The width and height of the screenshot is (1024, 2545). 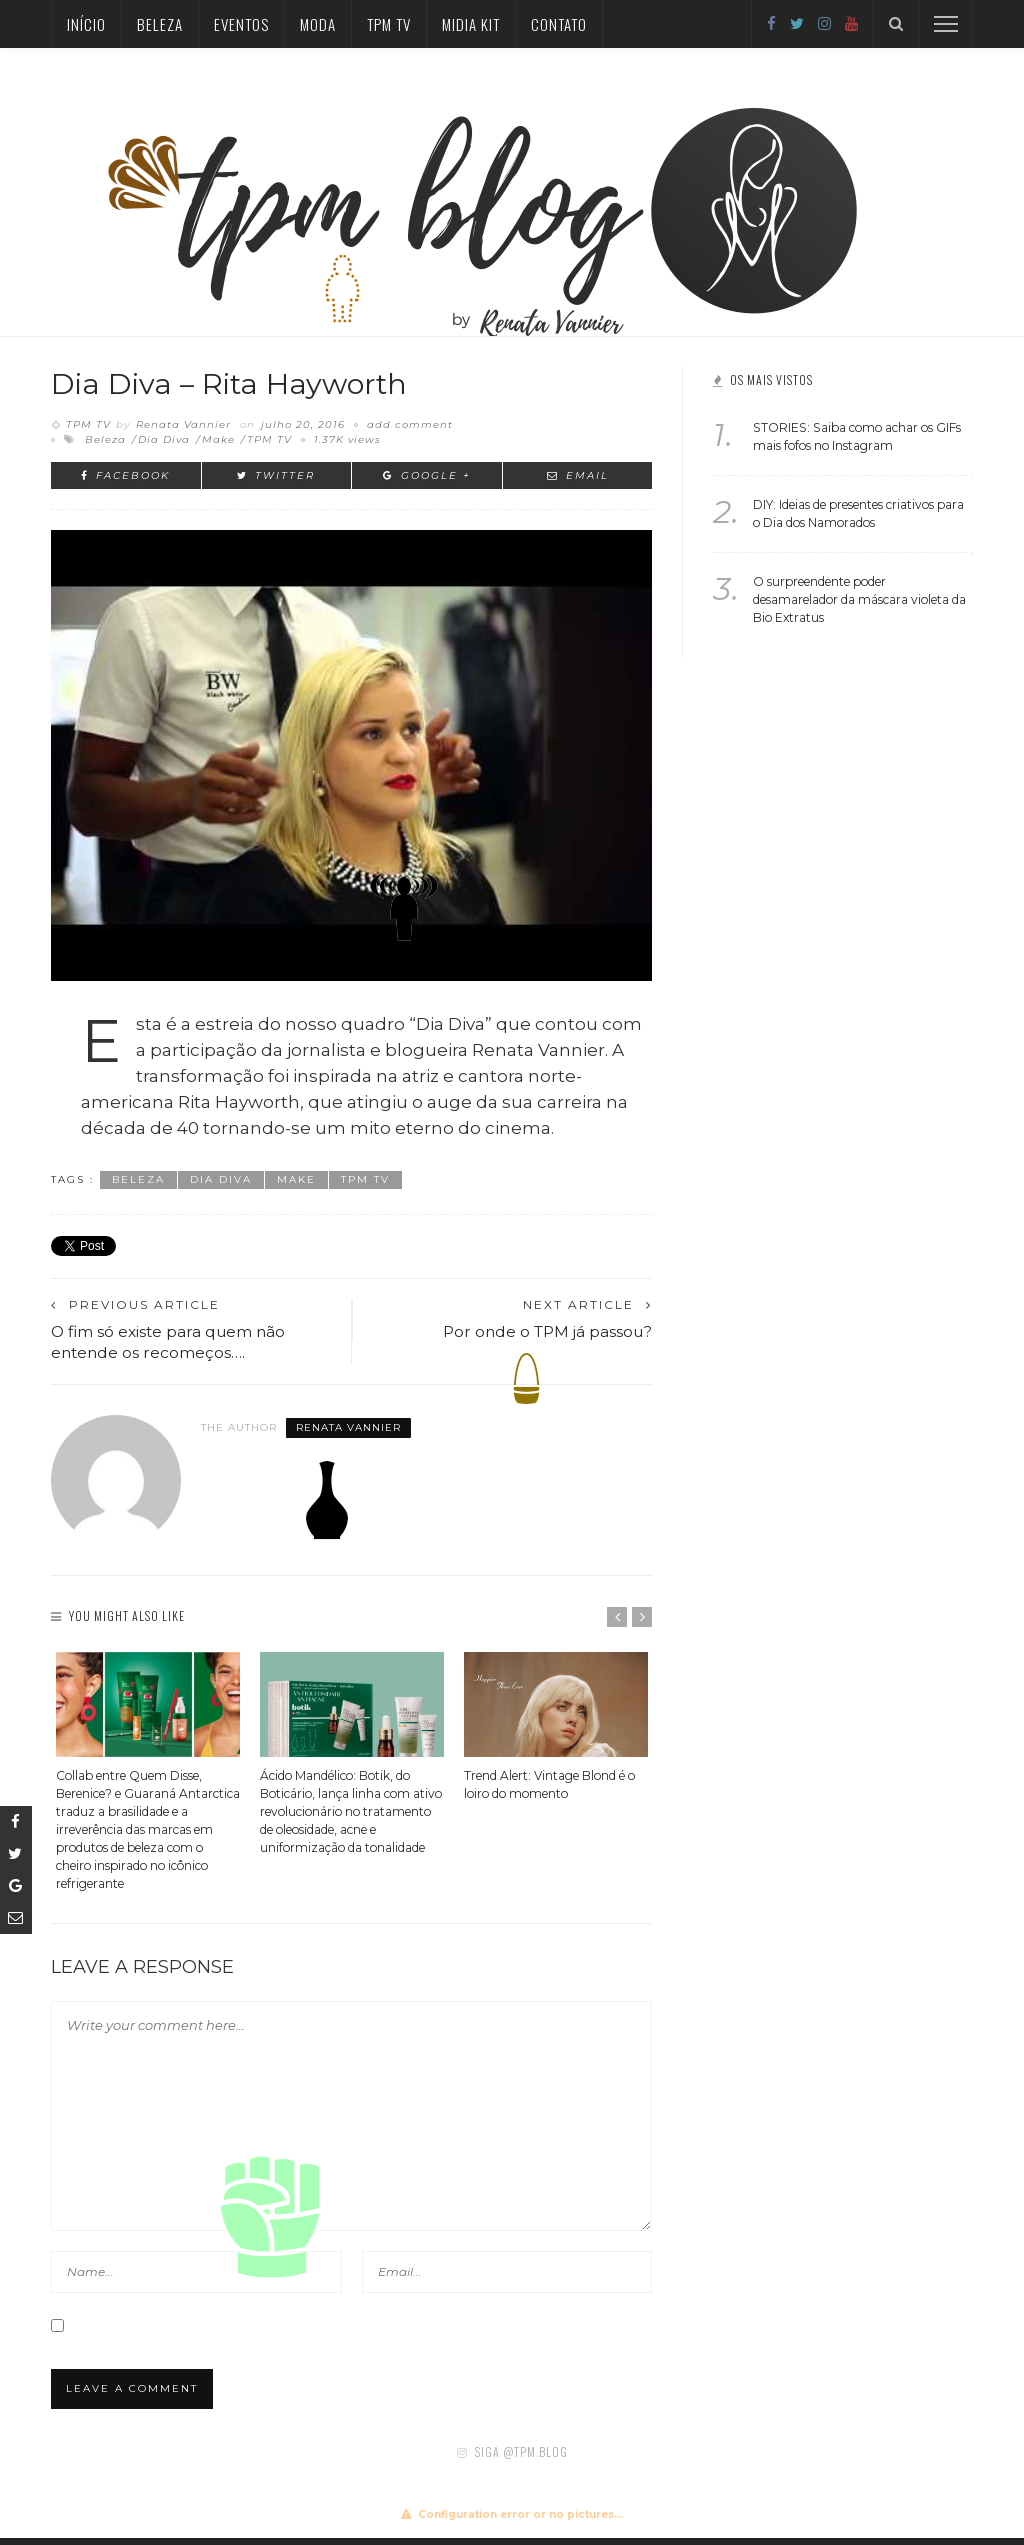 What do you see at coordinates (145, 173) in the screenshot?
I see `select claw or slash attack ability` at bounding box center [145, 173].